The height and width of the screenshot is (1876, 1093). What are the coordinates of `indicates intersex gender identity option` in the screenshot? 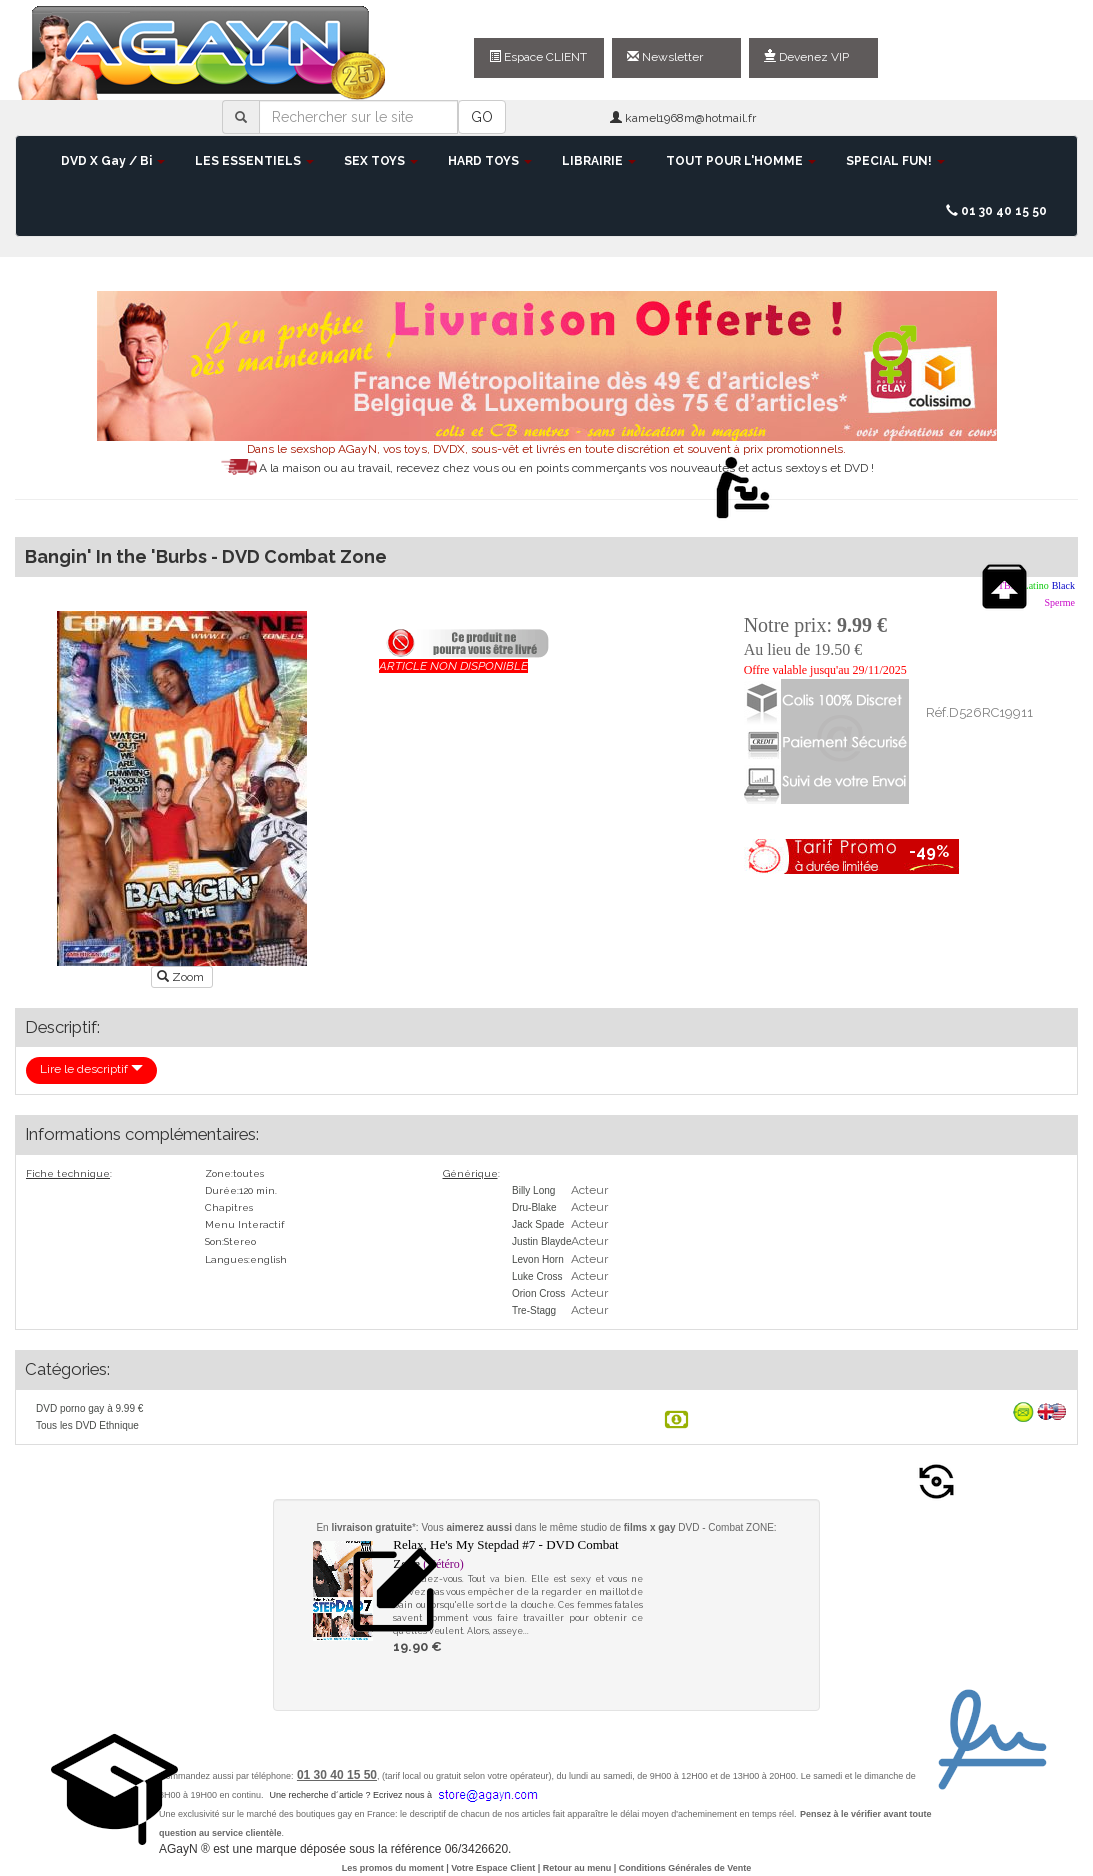 It's located at (892, 353).